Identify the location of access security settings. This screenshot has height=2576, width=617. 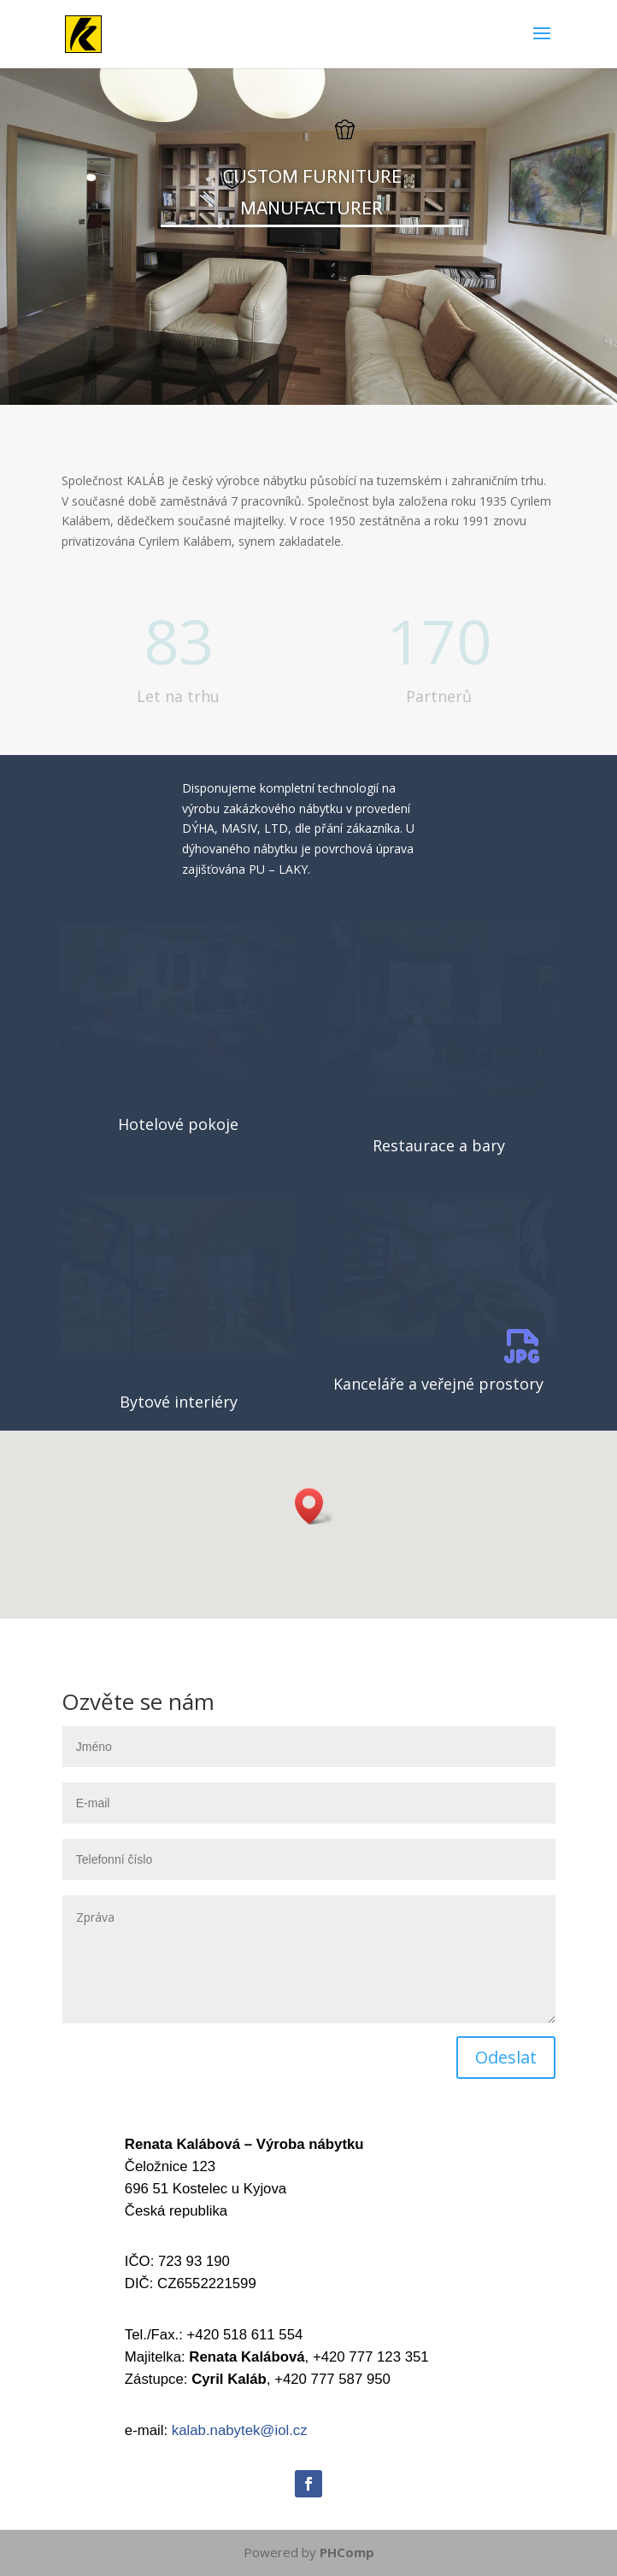
(232, 177).